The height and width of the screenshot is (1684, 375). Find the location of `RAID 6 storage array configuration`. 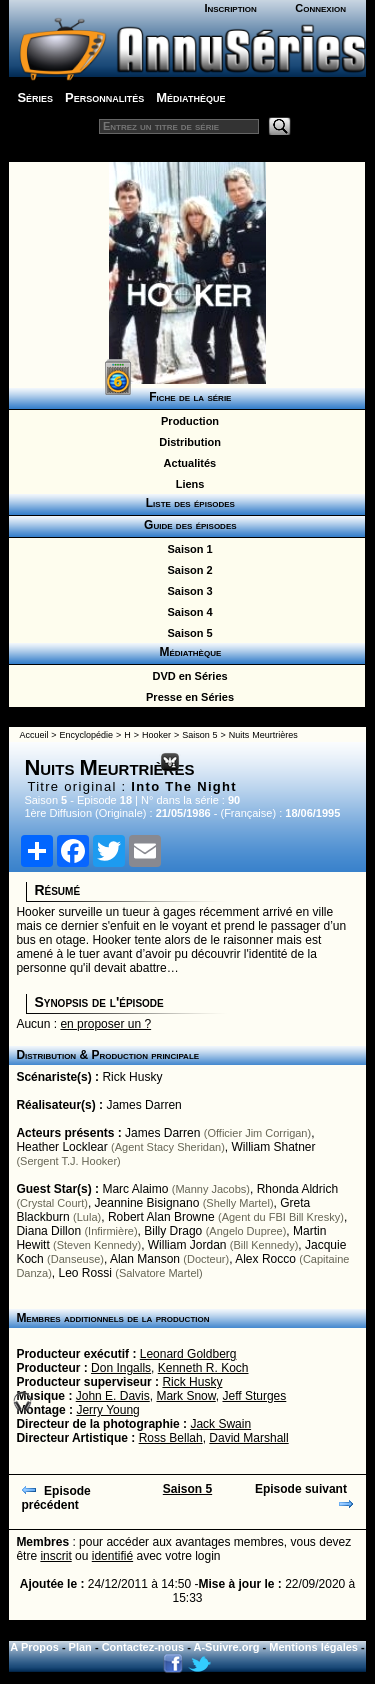

RAID 6 storage array configuration is located at coordinates (118, 377).